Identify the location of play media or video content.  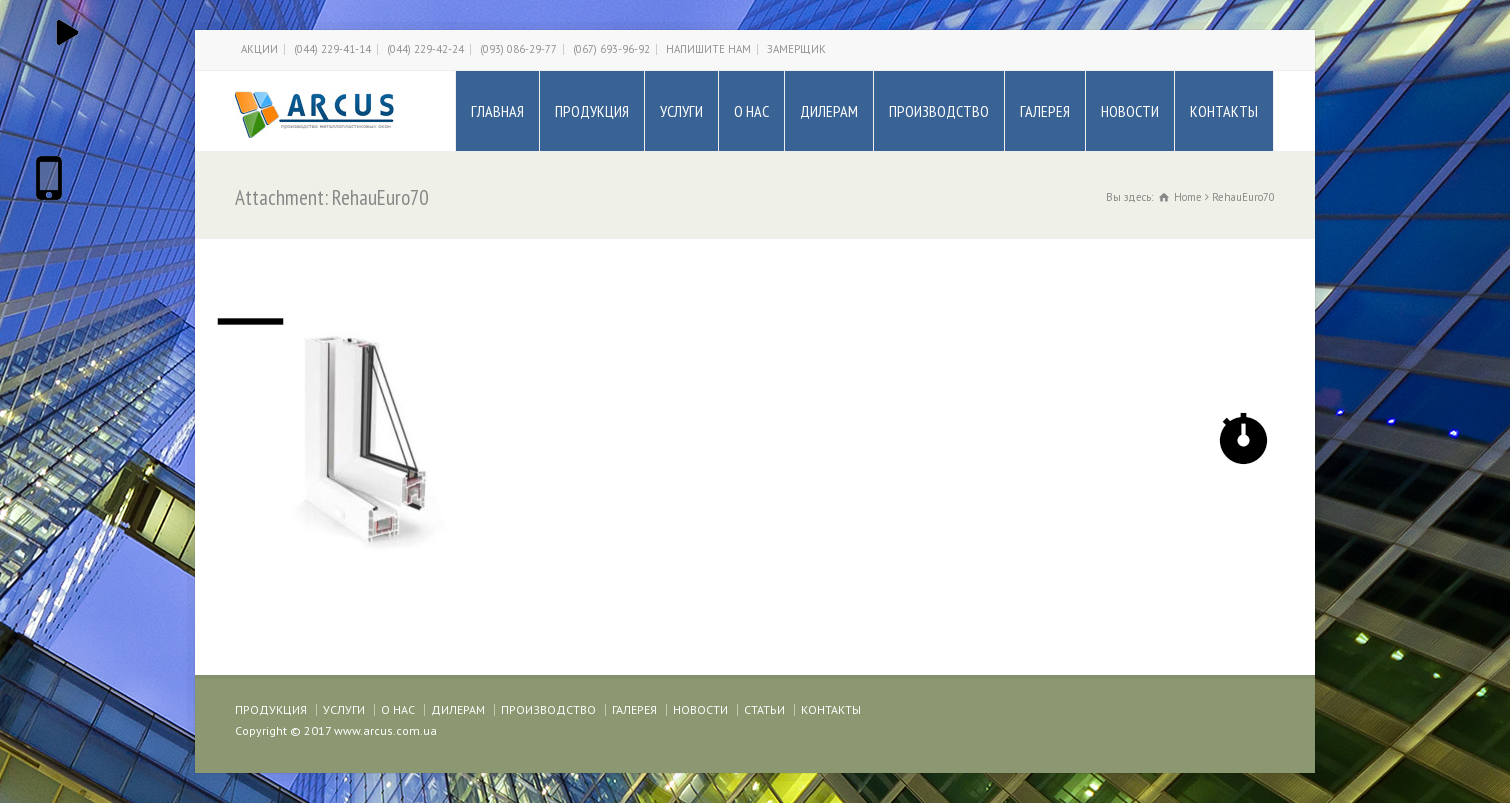
(67, 32).